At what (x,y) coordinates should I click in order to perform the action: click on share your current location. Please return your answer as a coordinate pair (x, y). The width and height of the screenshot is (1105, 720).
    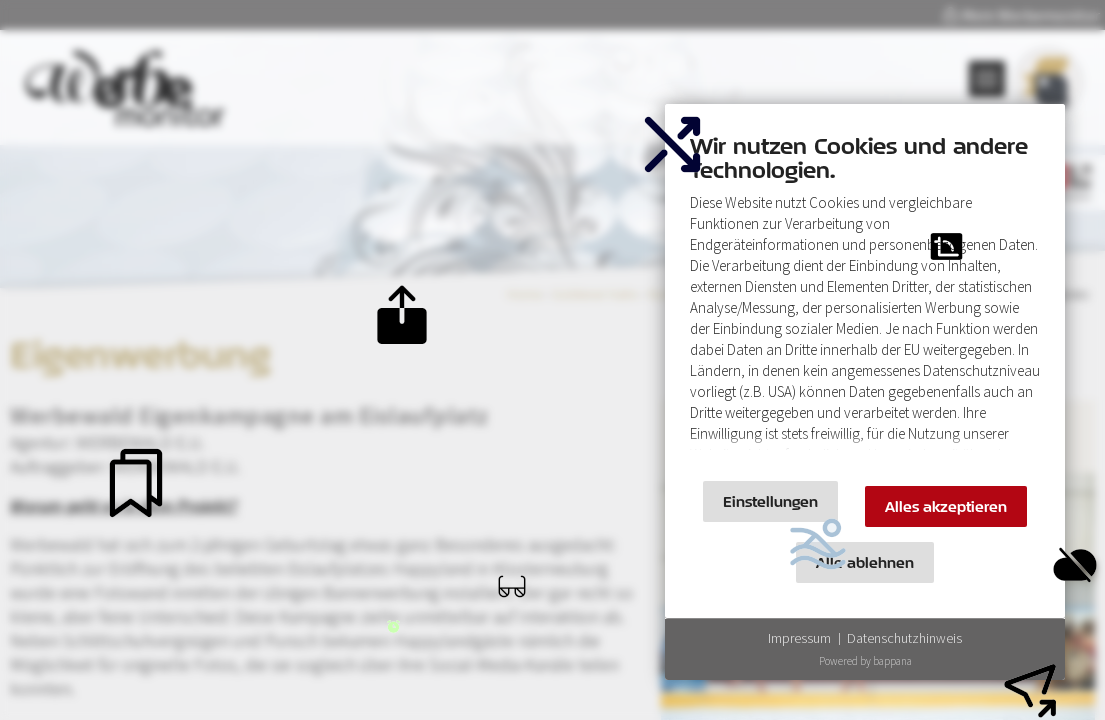
    Looking at the image, I should click on (1030, 689).